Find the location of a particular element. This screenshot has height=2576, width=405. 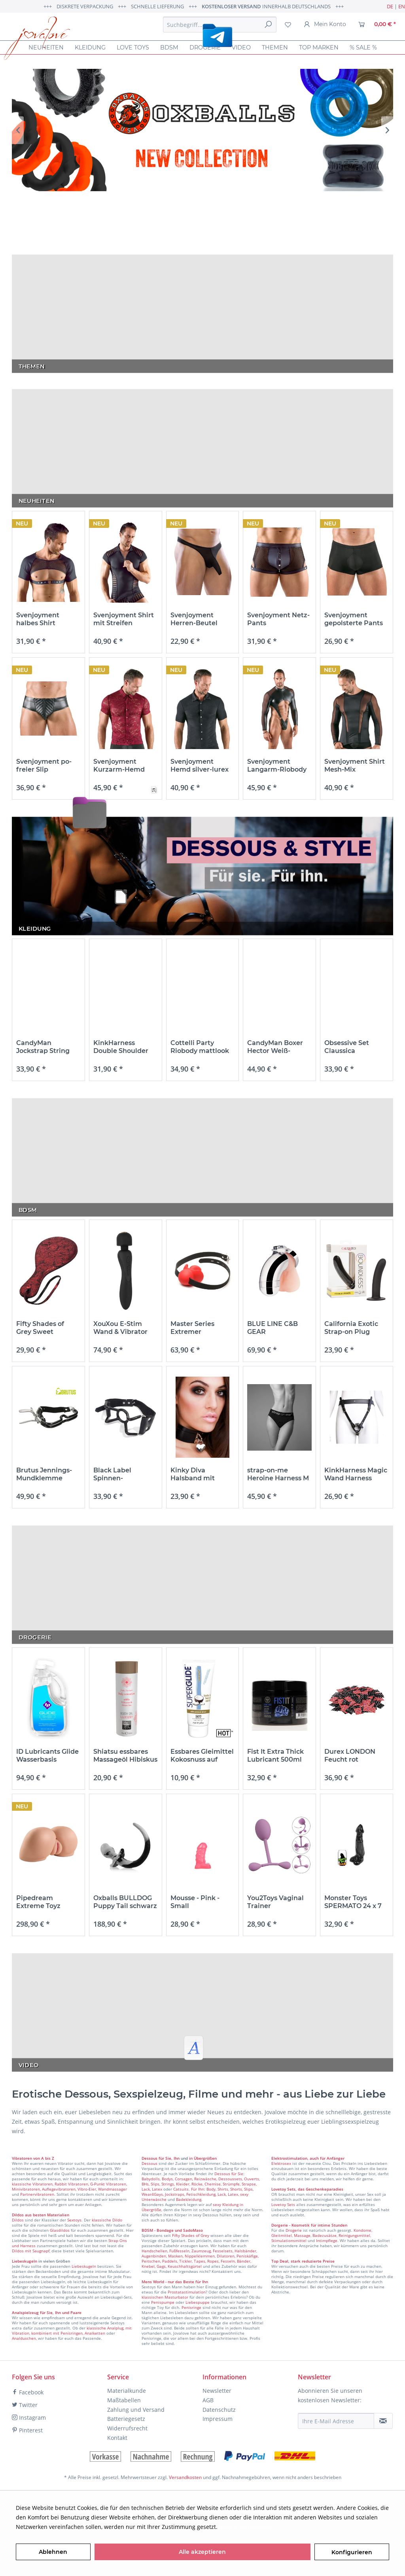

an eMelody ringtone file is located at coordinates (154, 789).